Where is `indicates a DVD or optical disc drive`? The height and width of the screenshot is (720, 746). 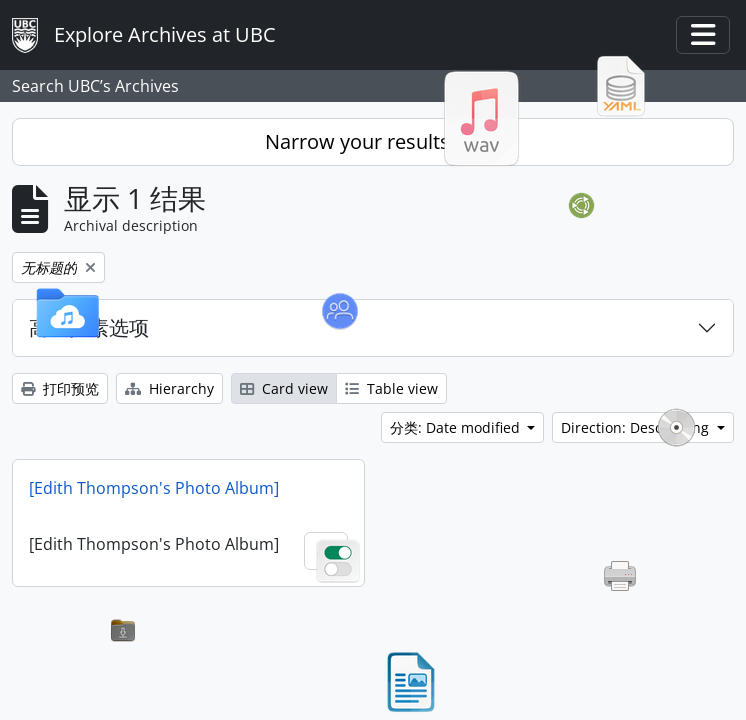
indicates a DVD or optical disc drive is located at coordinates (676, 427).